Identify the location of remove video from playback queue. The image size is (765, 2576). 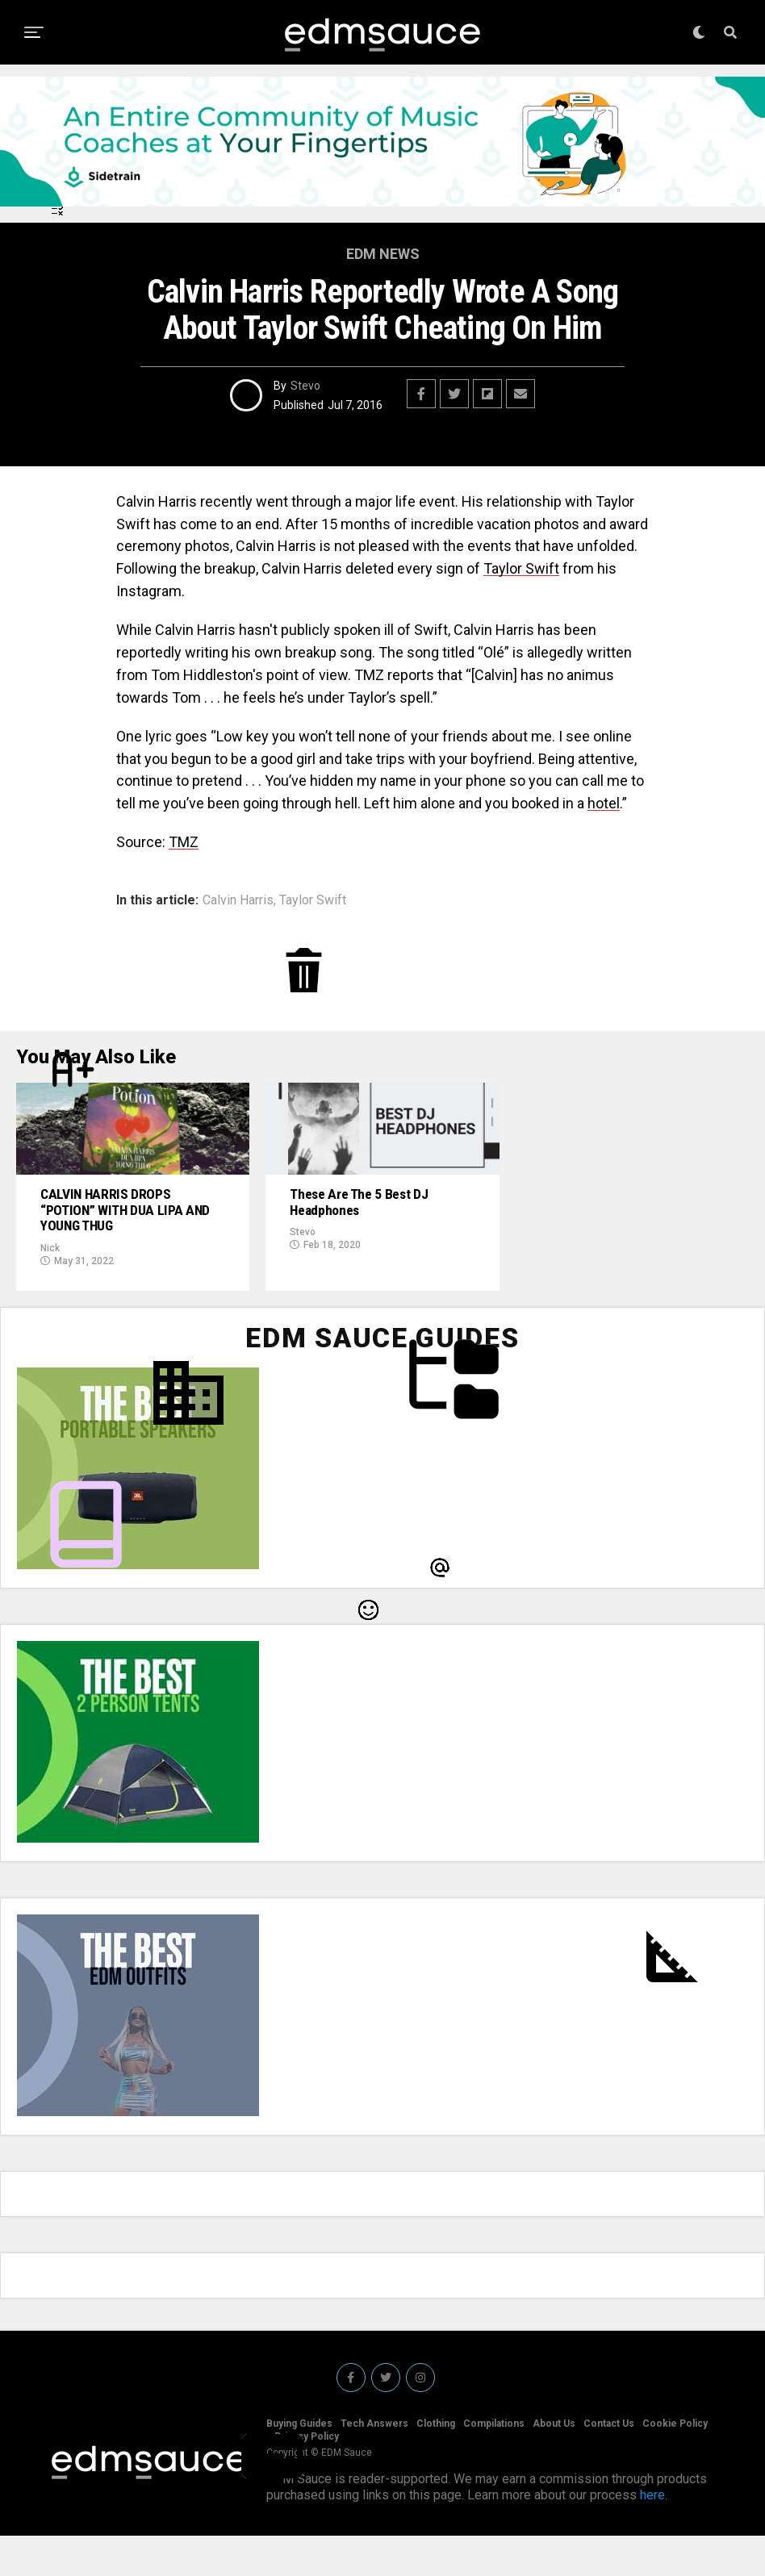
(272, 2459).